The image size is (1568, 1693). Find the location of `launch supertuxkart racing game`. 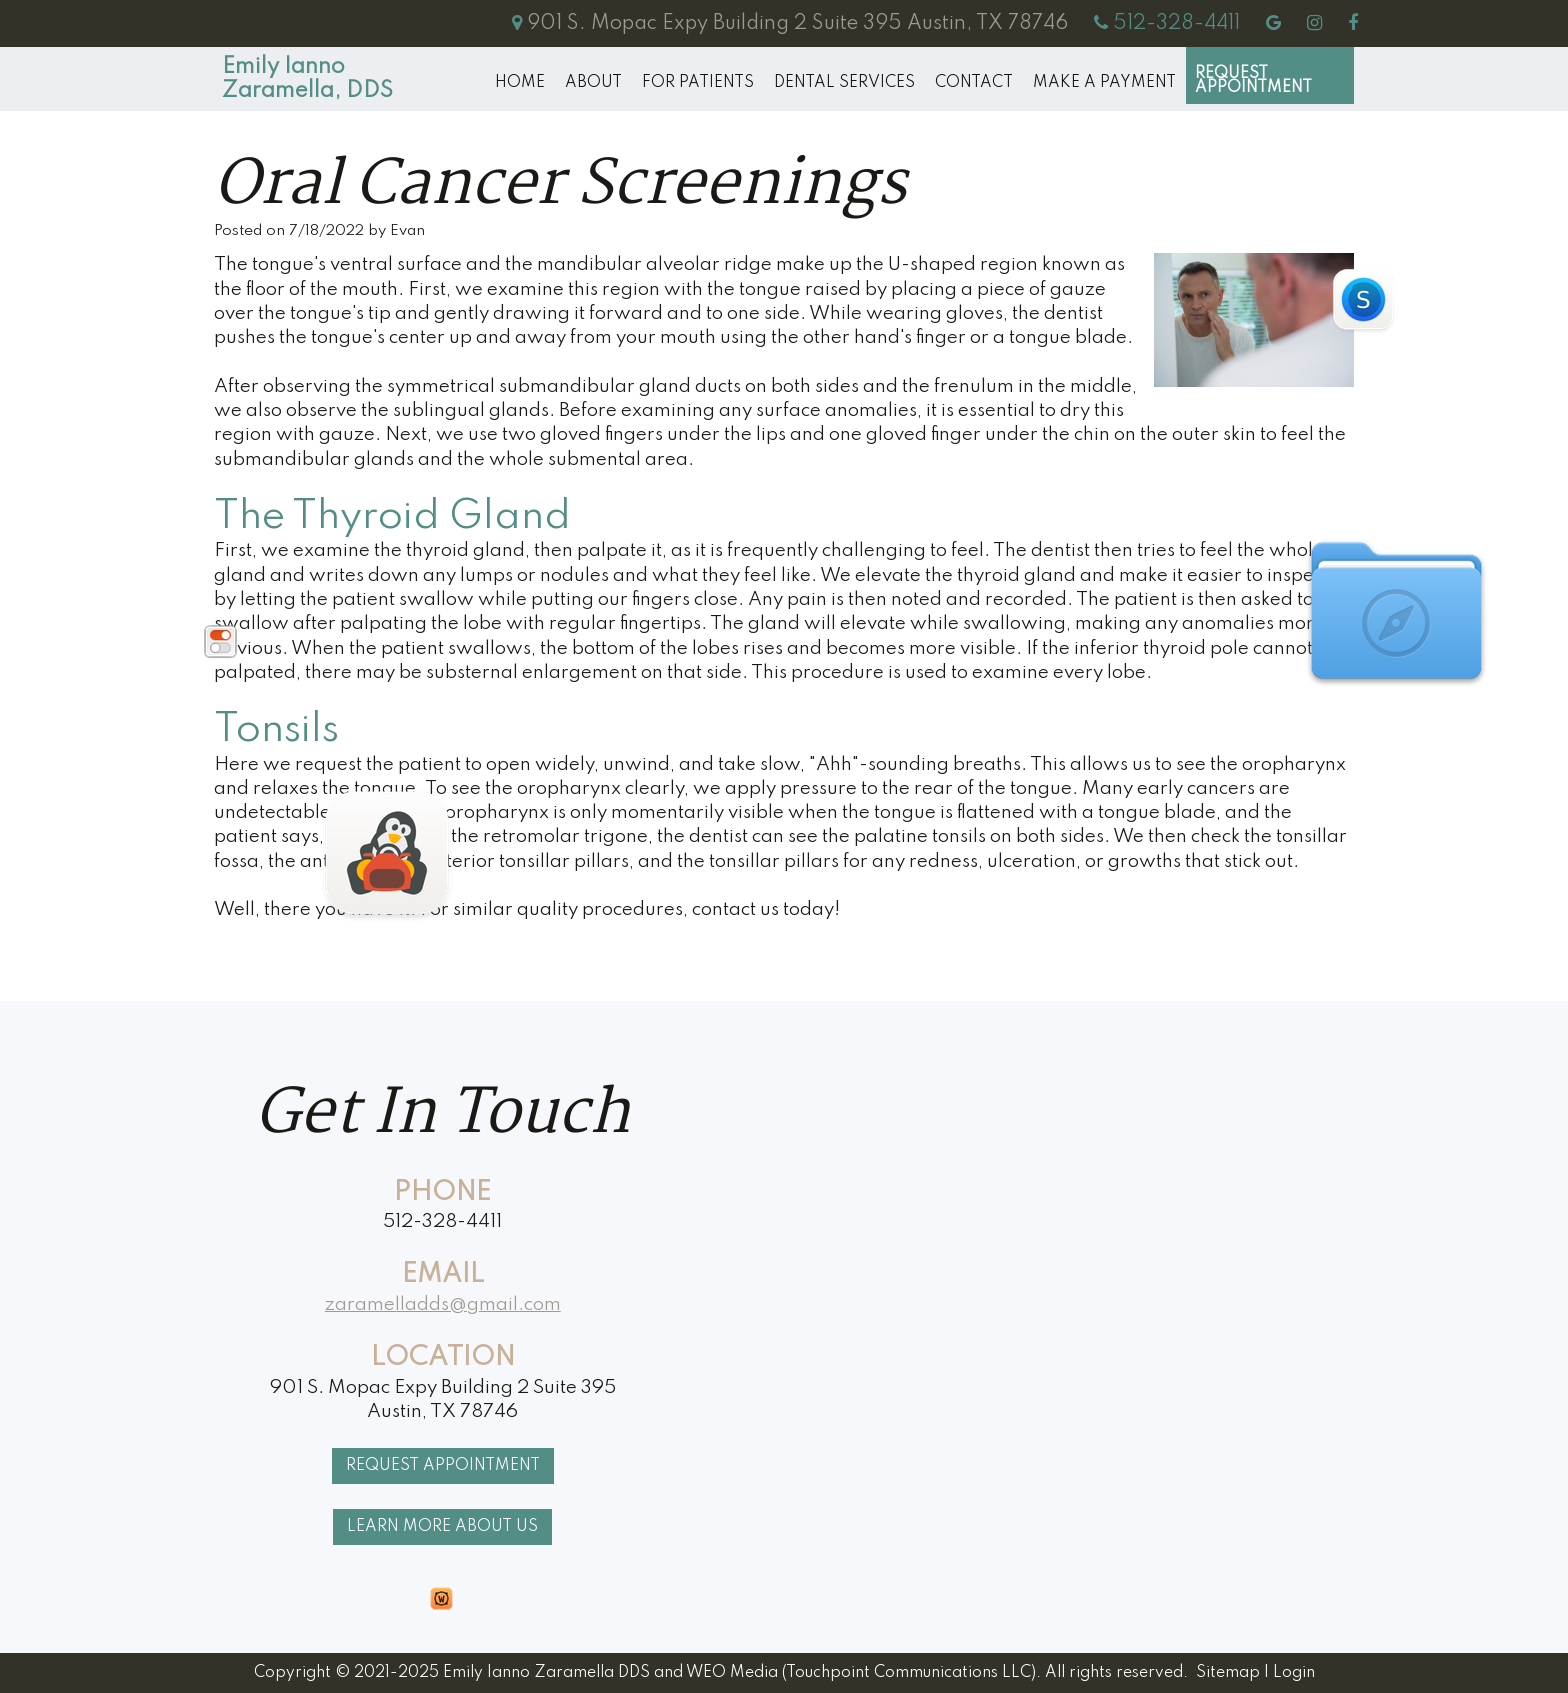

launch supertuxkart racing game is located at coordinates (387, 853).